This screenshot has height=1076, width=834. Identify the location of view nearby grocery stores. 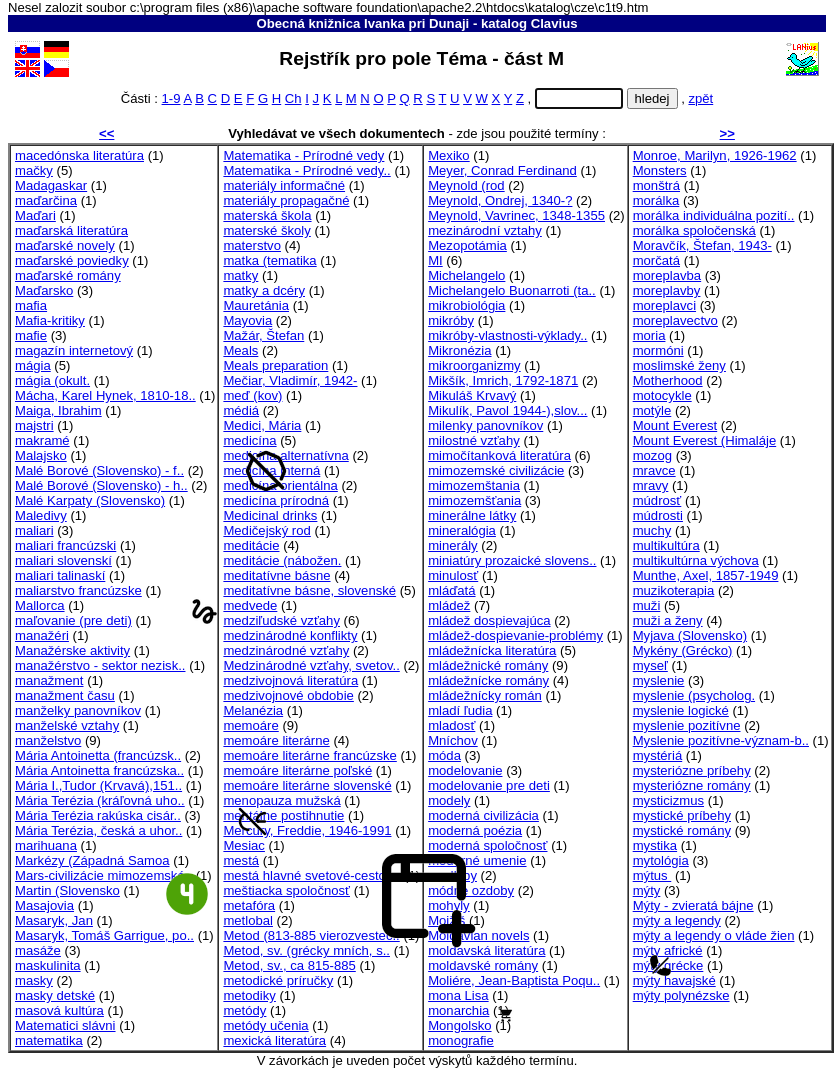
(506, 1015).